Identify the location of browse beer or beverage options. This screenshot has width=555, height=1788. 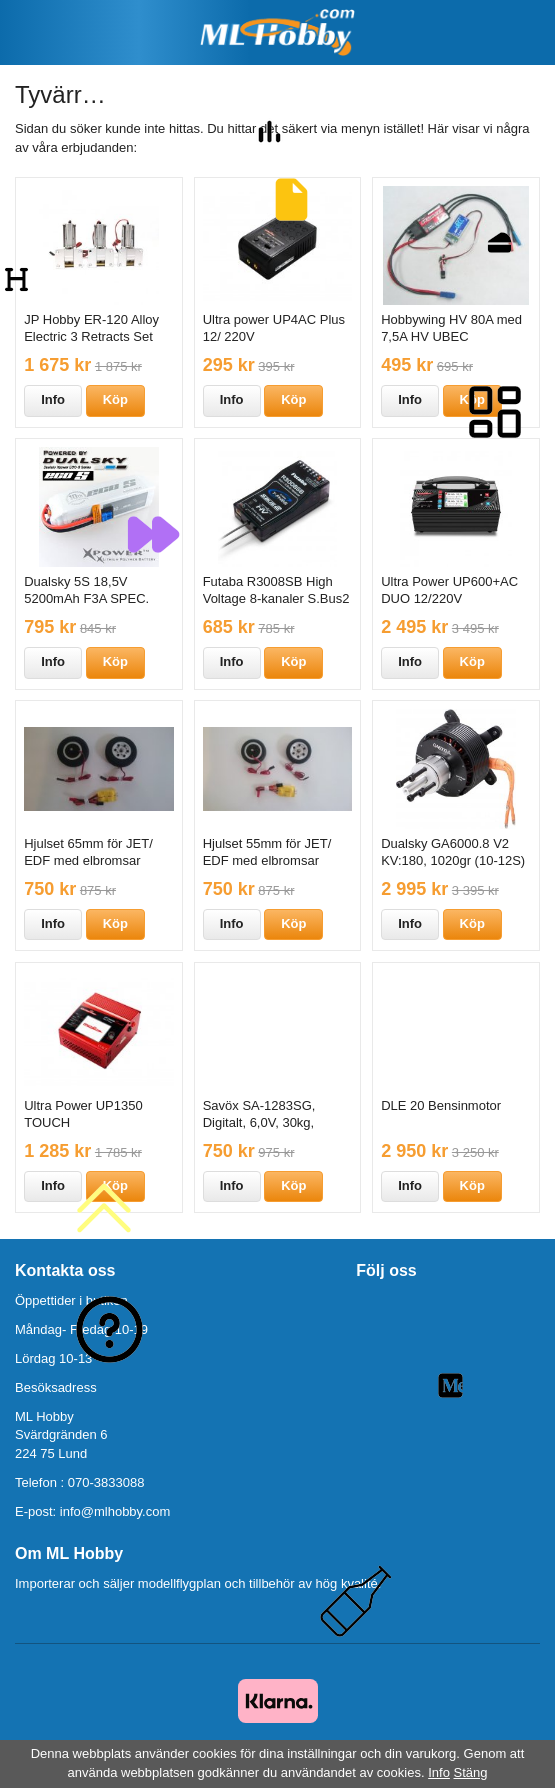
(354, 1602).